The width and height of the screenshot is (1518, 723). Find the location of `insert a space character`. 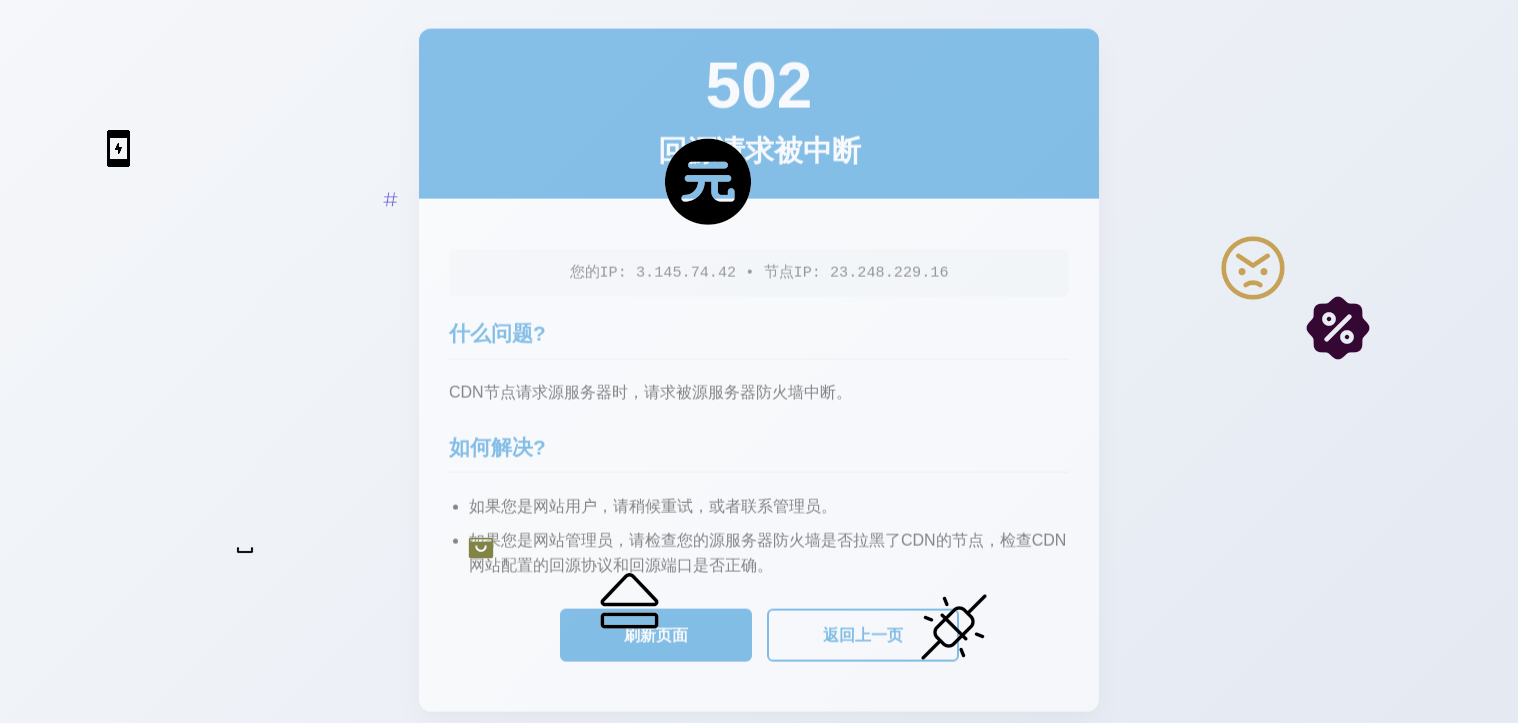

insert a space character is located at coordinates (245, 550).